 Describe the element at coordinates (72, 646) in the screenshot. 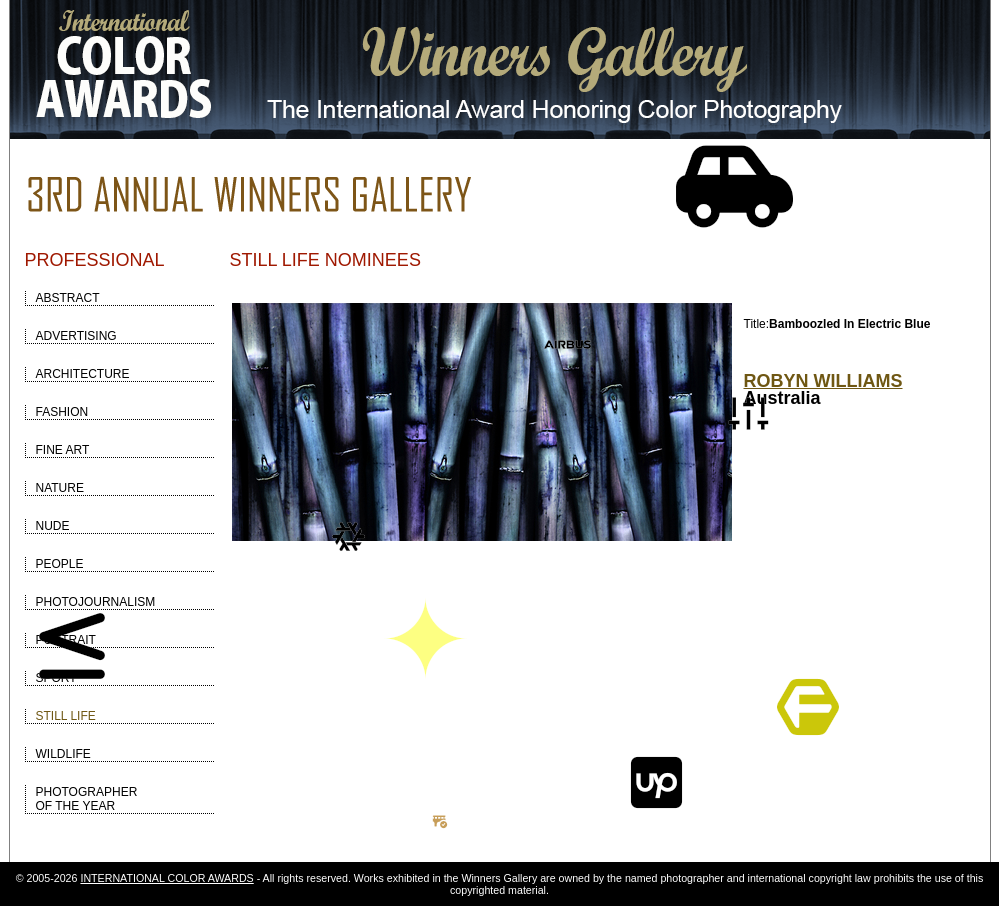

I see `less than or equal to comparison operator` at that location.